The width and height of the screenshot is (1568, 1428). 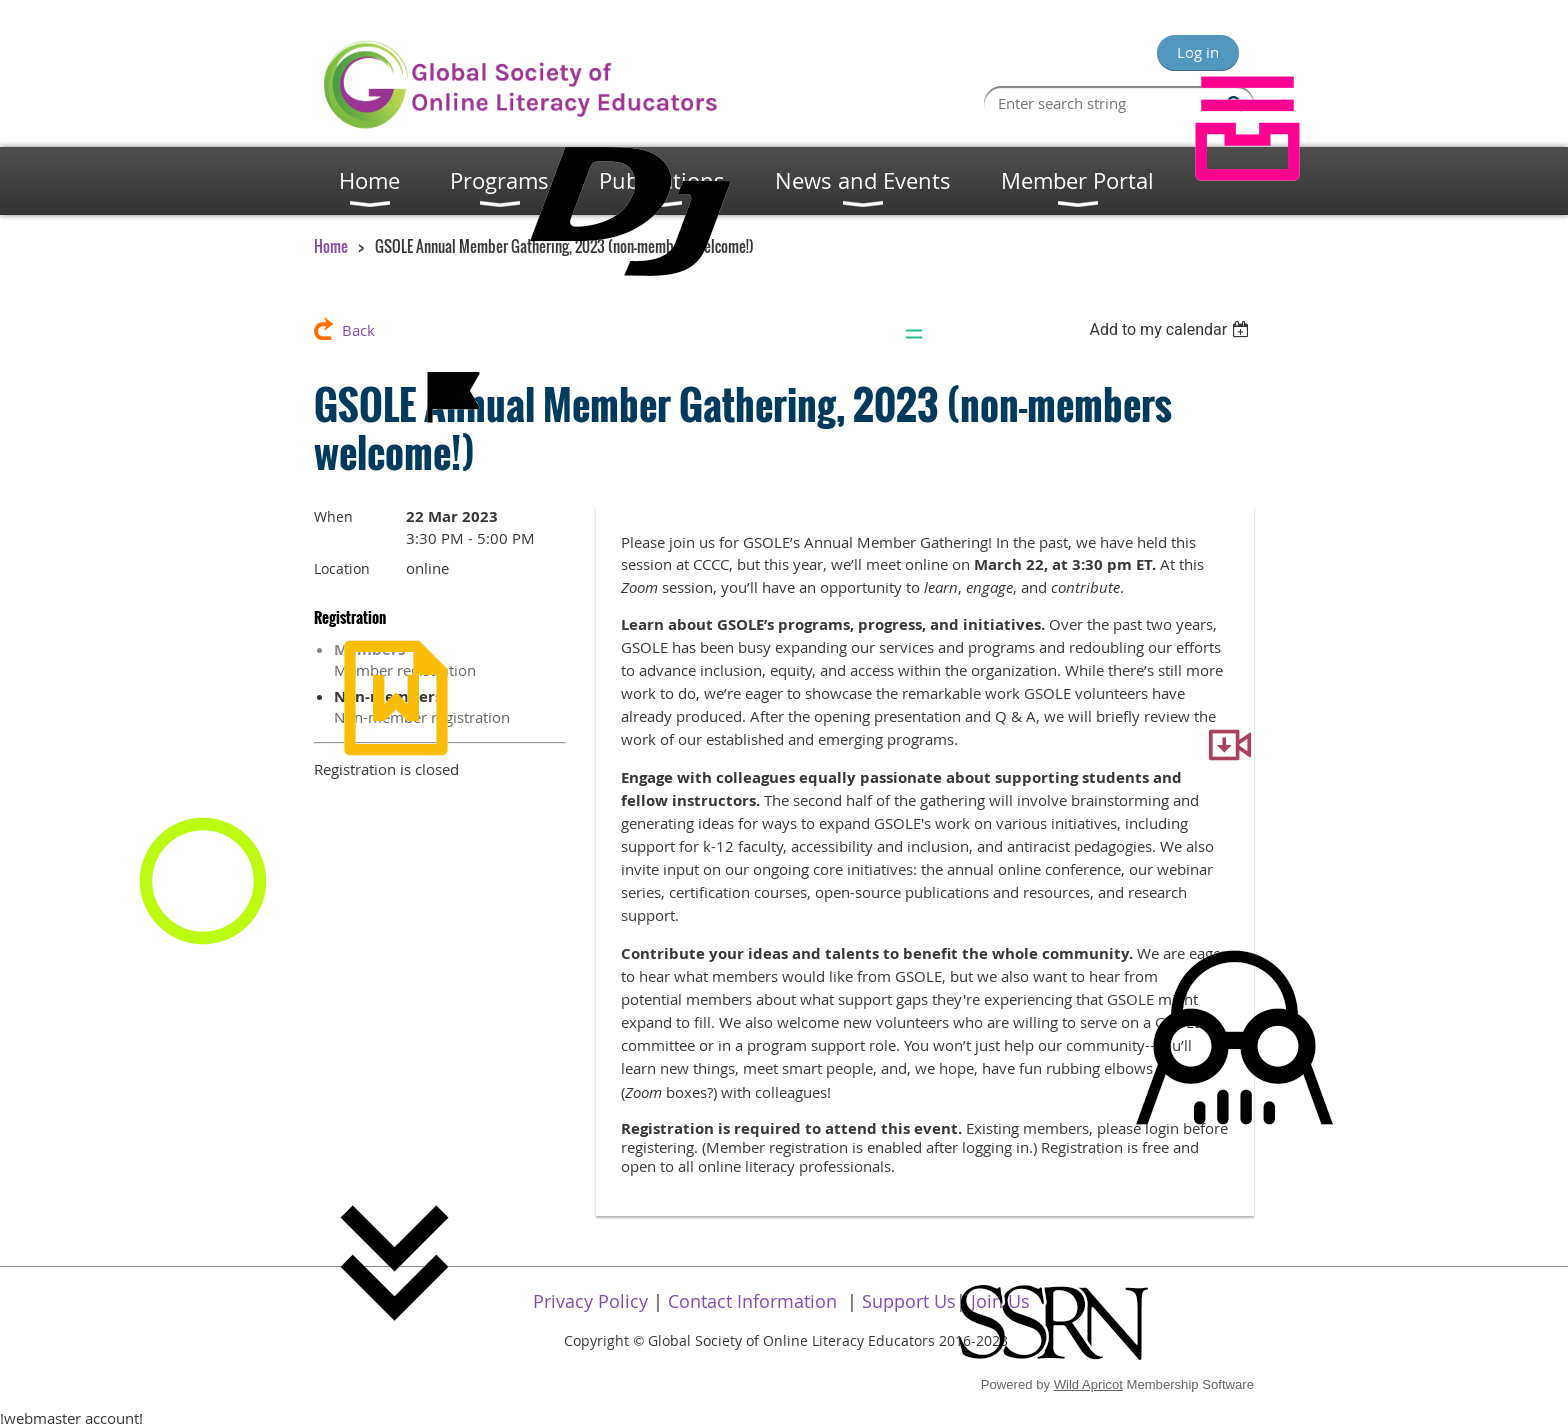 I want to click on visit SSRN academic research repository, so click(x=1053, y=1322).